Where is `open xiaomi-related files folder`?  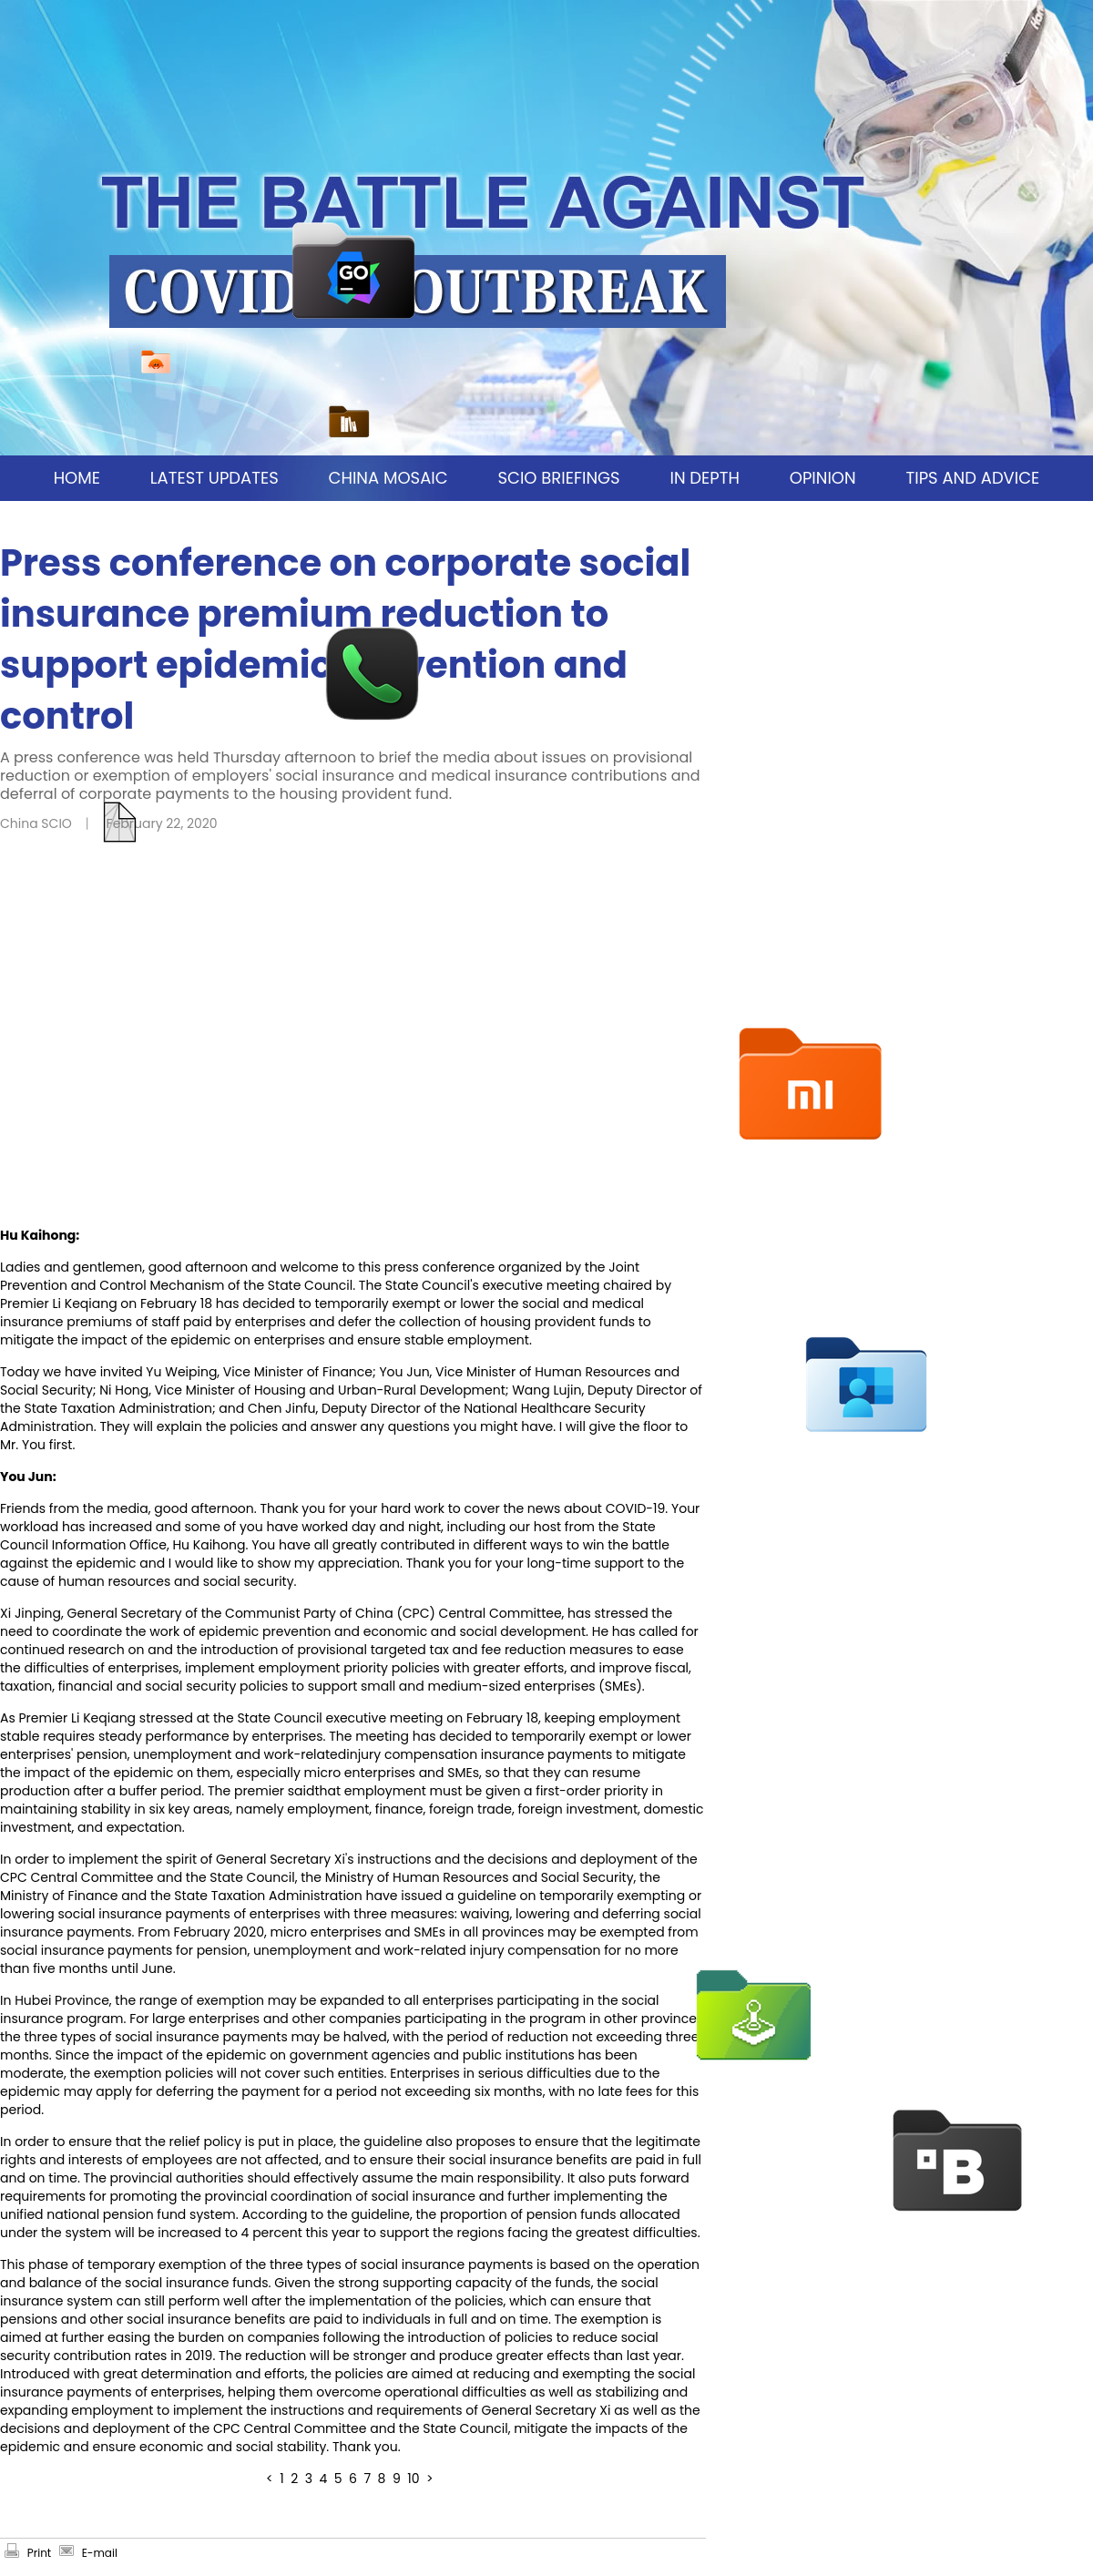 open xiaomi-related files folder is located at coordinates (810, 1088).